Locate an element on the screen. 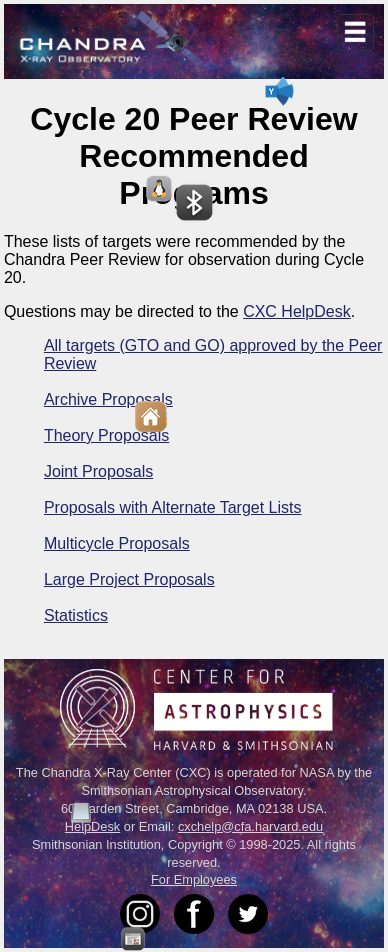 The width and height of the screenshot is (388, 952). access linux system preferences is located at coordinates (159, 189).